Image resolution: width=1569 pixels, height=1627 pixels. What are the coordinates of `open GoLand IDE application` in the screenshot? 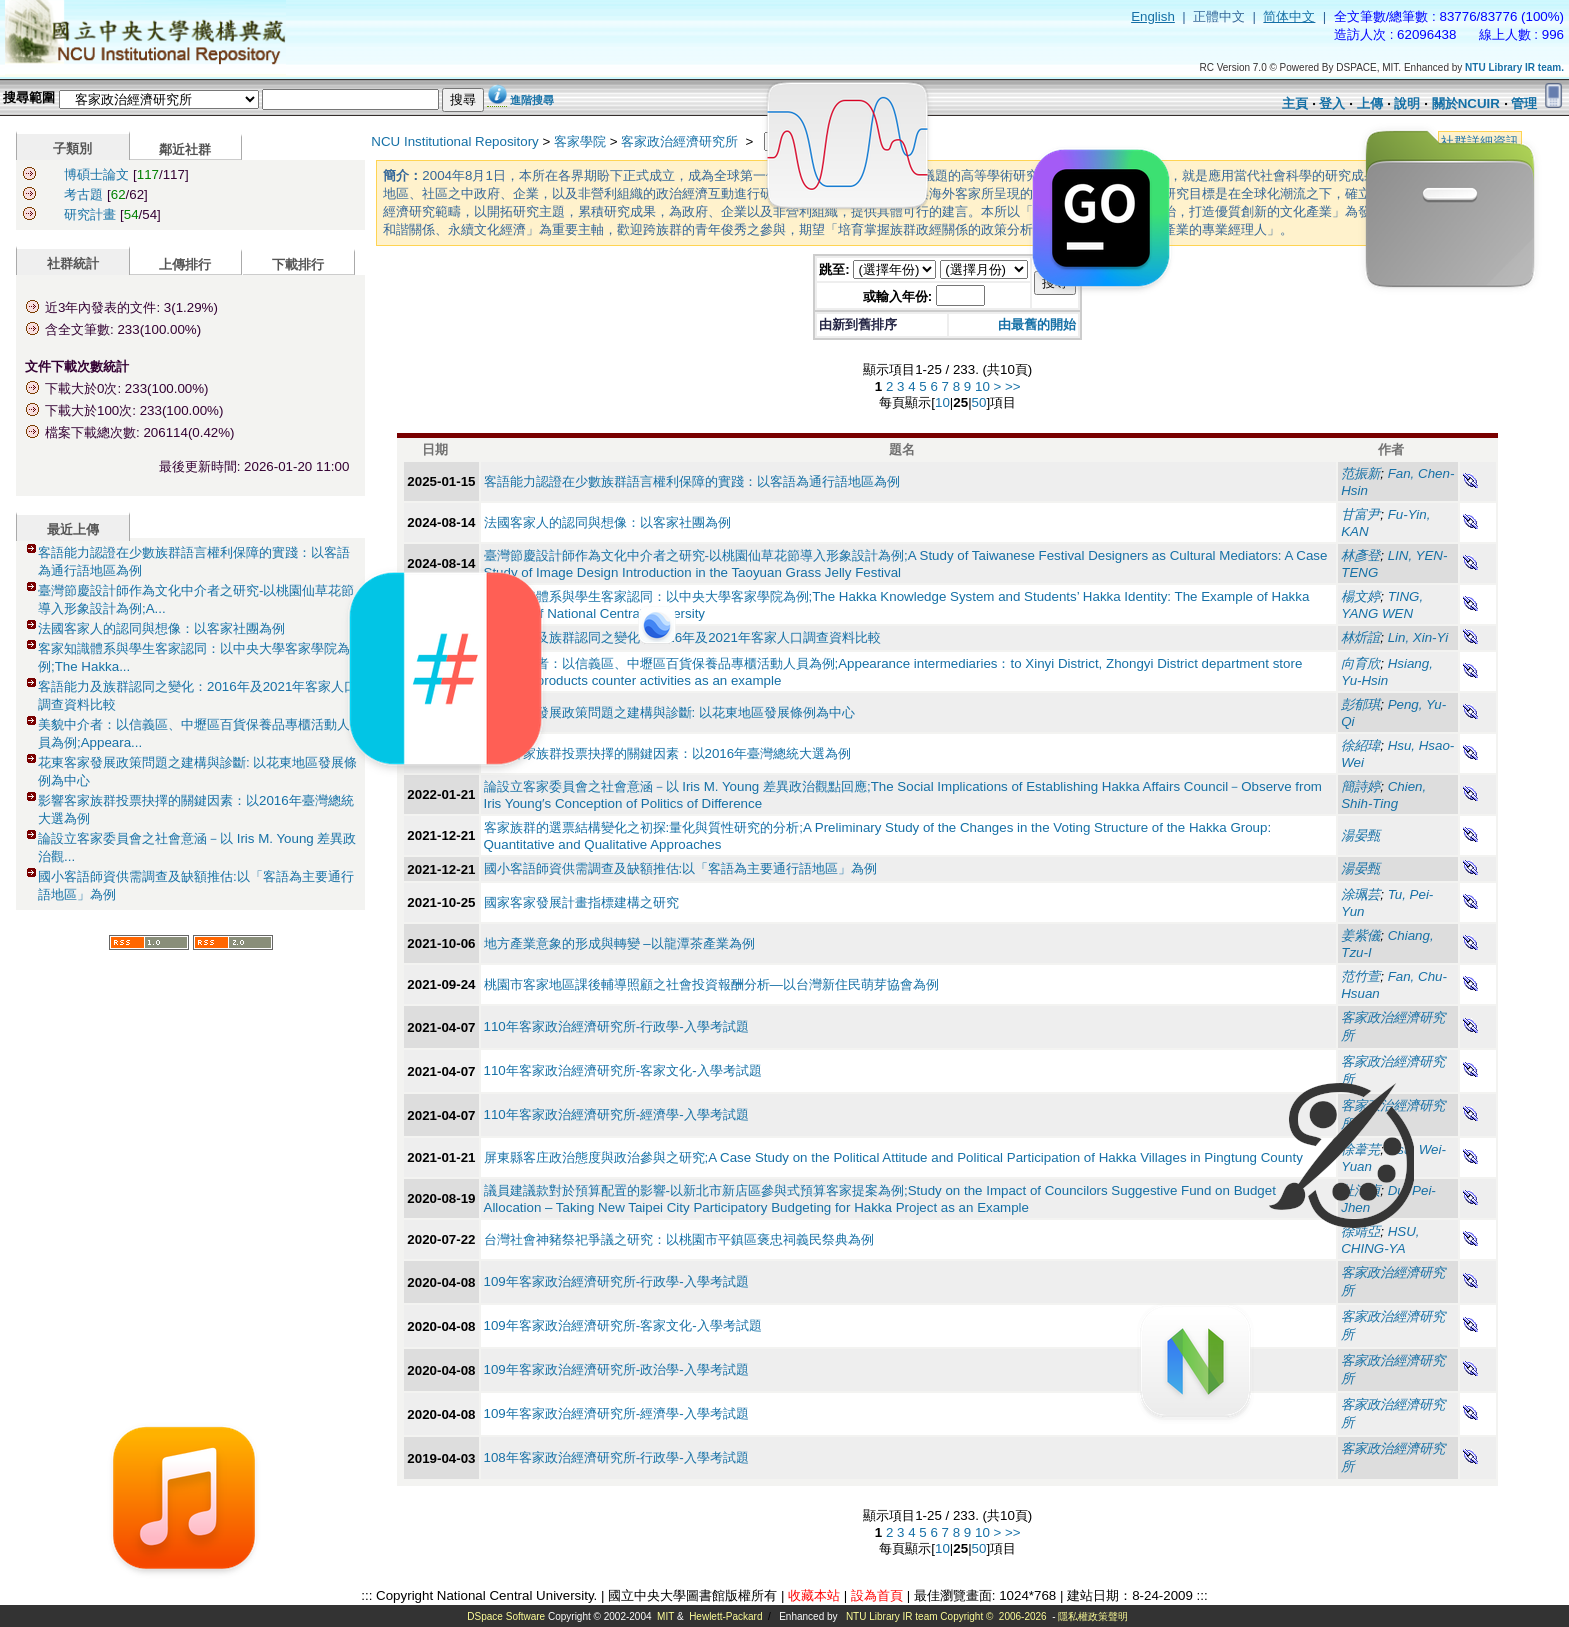 It's located at (1101, 218).